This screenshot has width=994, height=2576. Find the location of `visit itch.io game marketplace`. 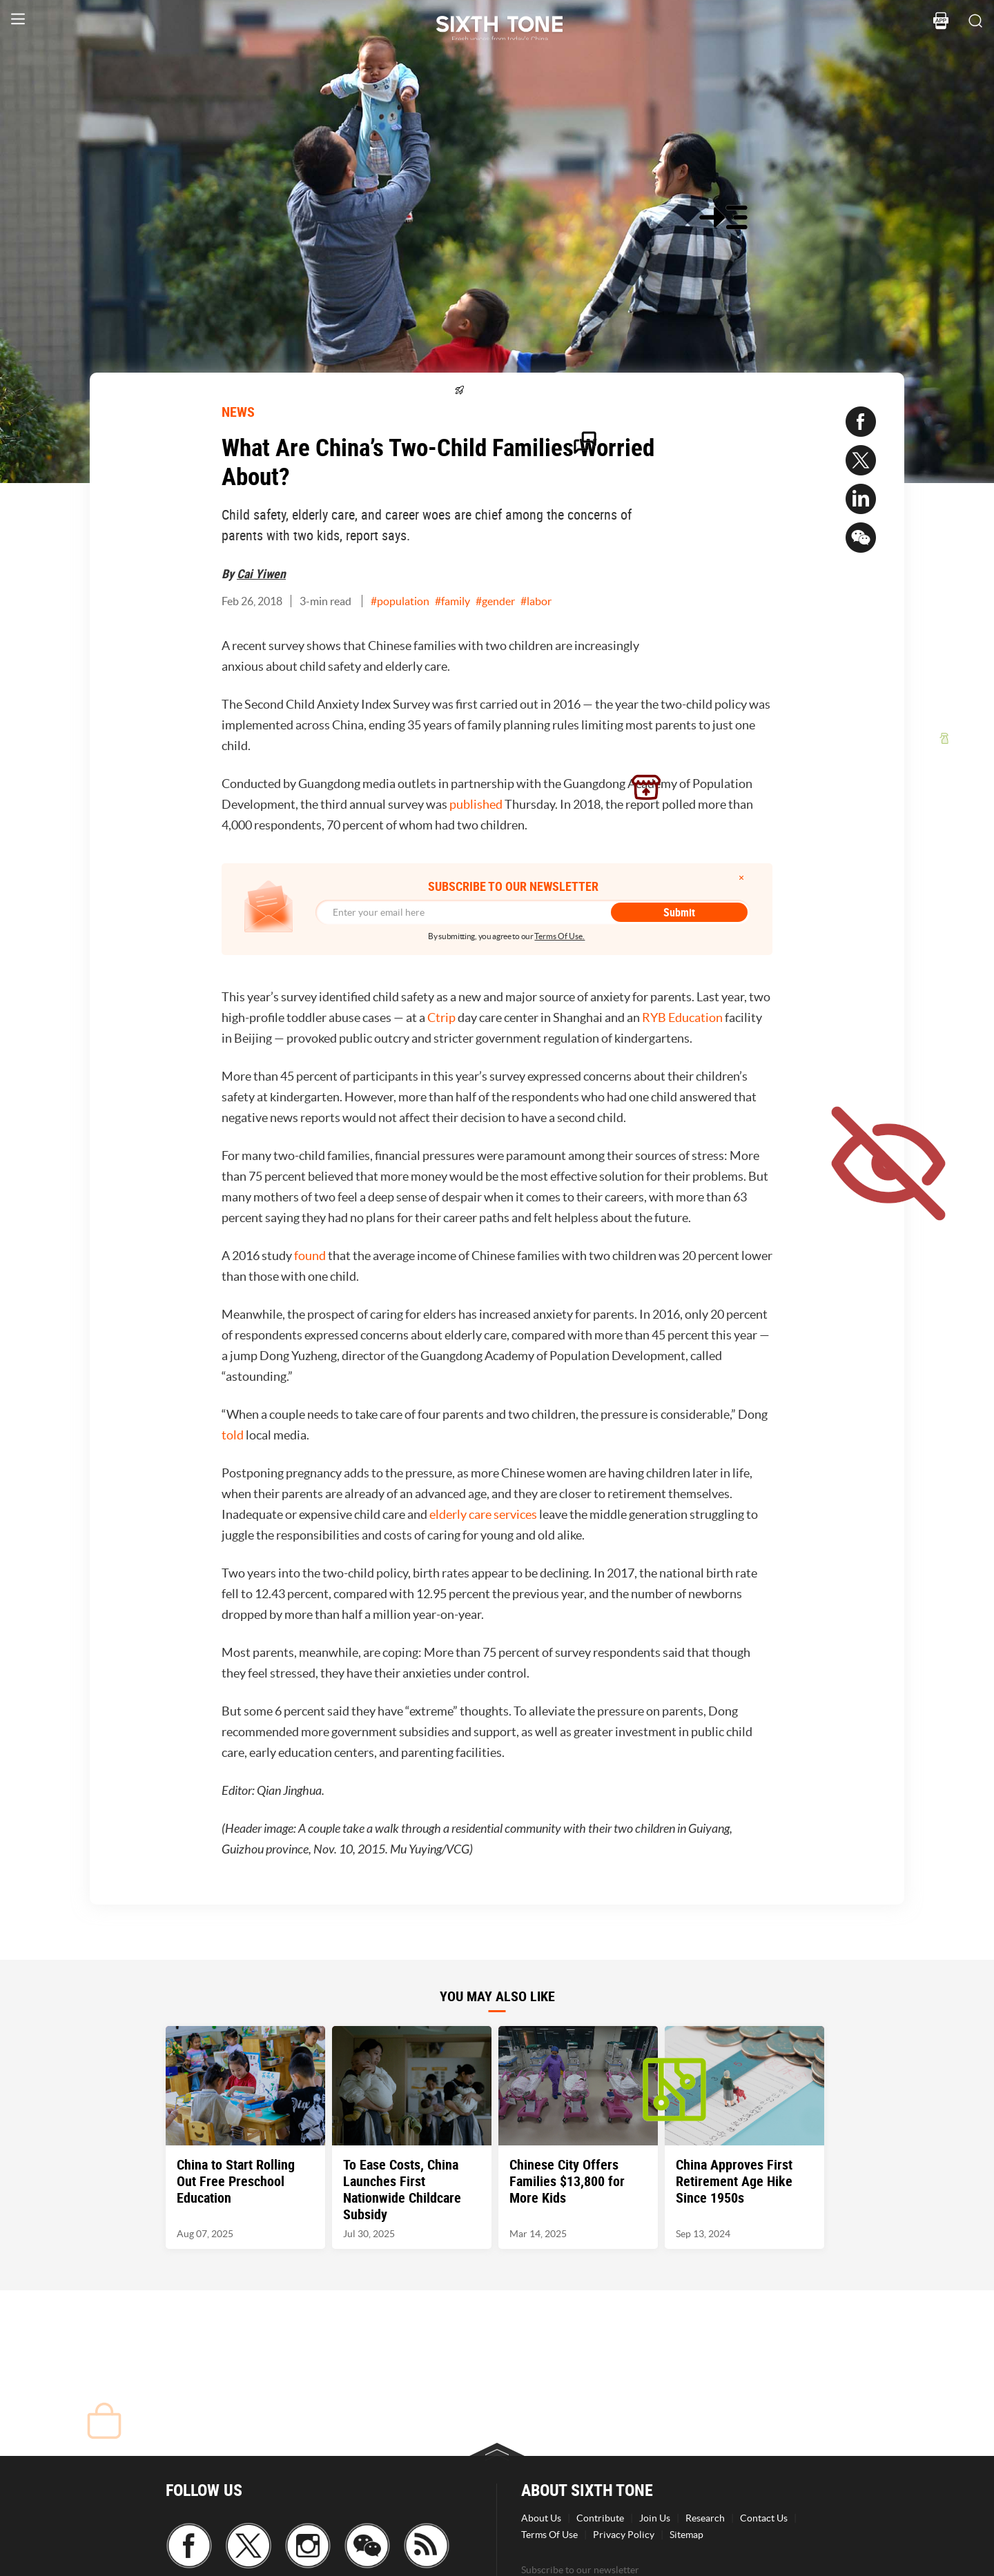

visit itch.io game marketplace is located at coordinates (646, 787).